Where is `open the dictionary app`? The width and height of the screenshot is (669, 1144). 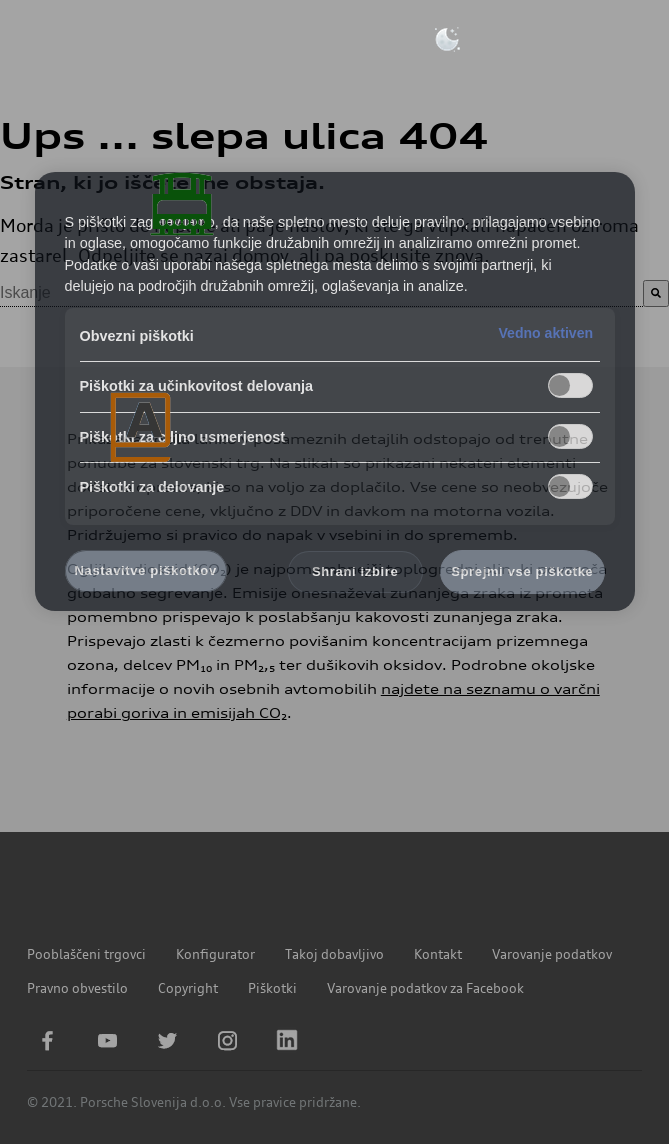
open the dictionary app is located at coordinates (140, 427).